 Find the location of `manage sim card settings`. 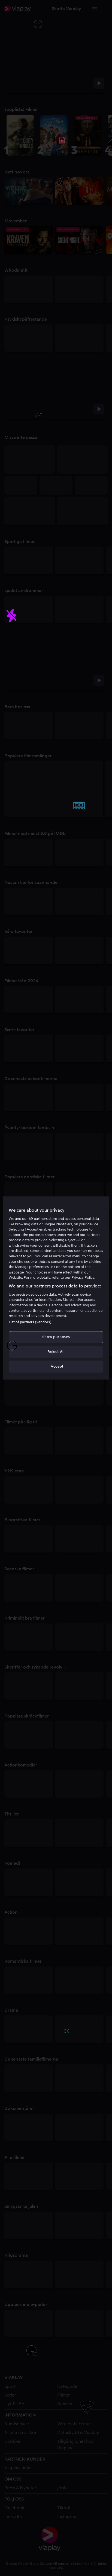

manage sim card settings is located at coordinates (62, 140).